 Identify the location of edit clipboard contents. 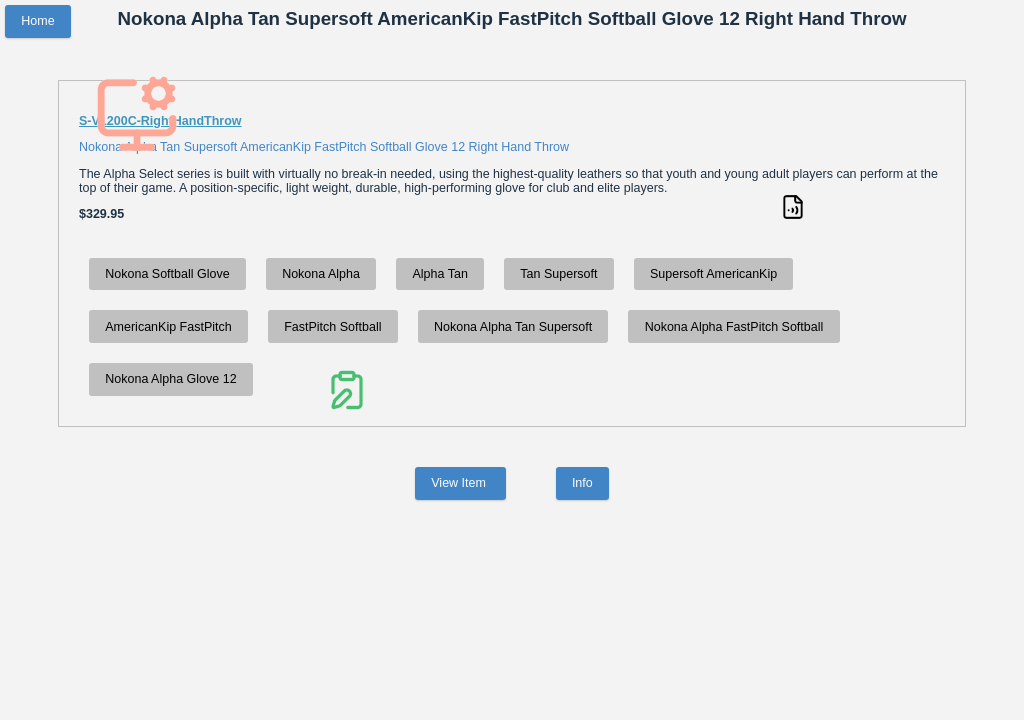
(347, 390).